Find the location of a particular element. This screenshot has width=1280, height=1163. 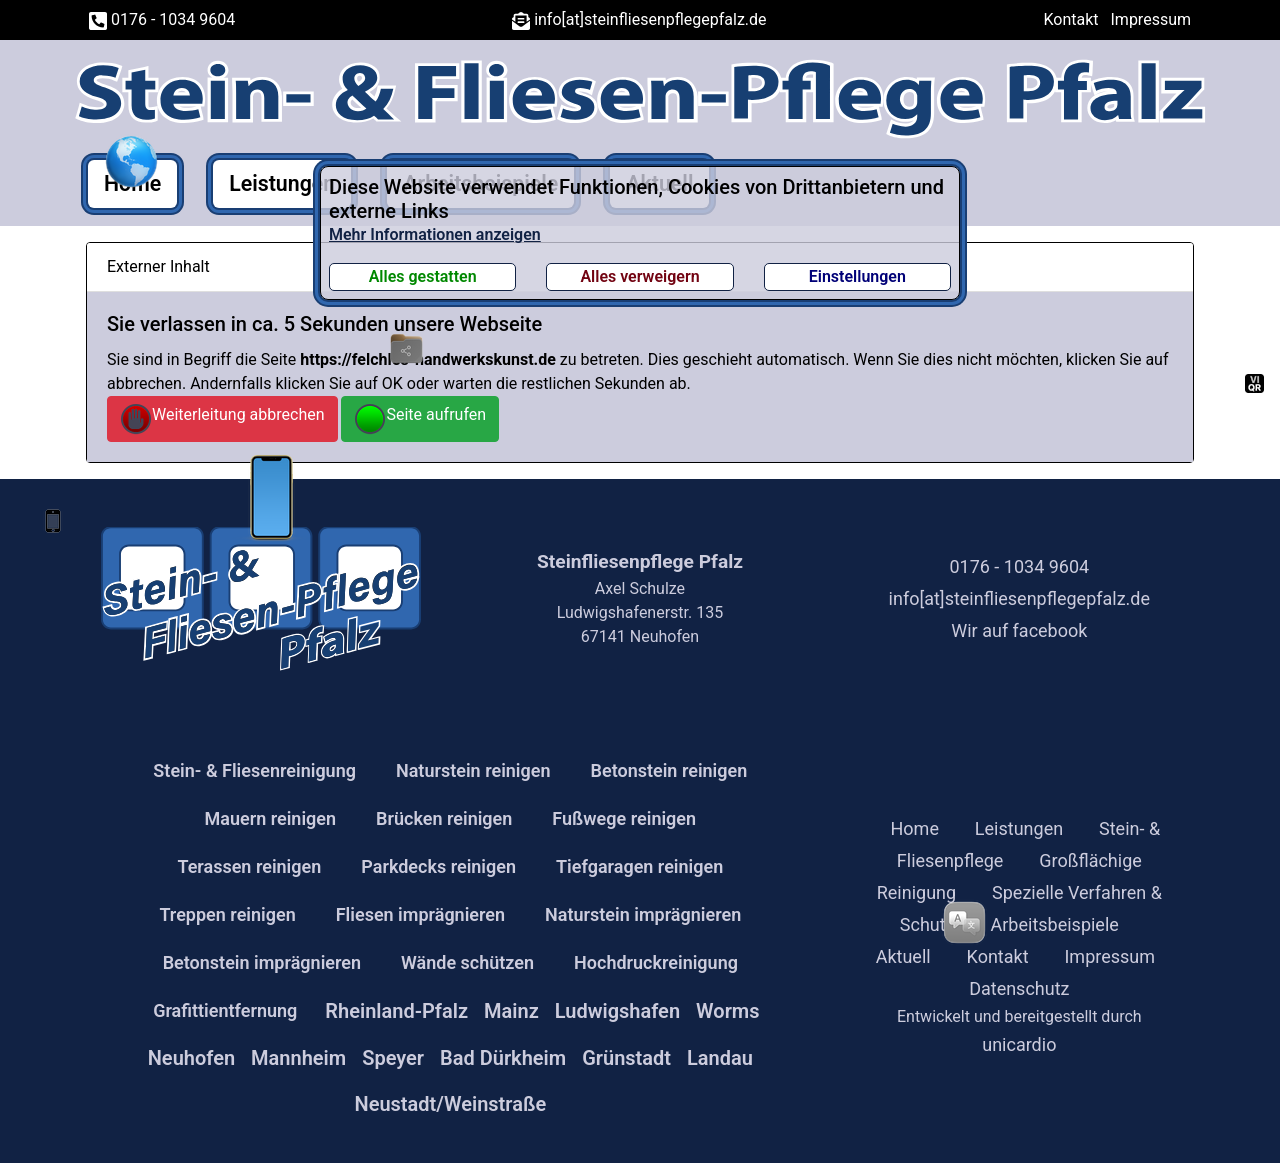

open the translate app is located at coordinates (964, 922).